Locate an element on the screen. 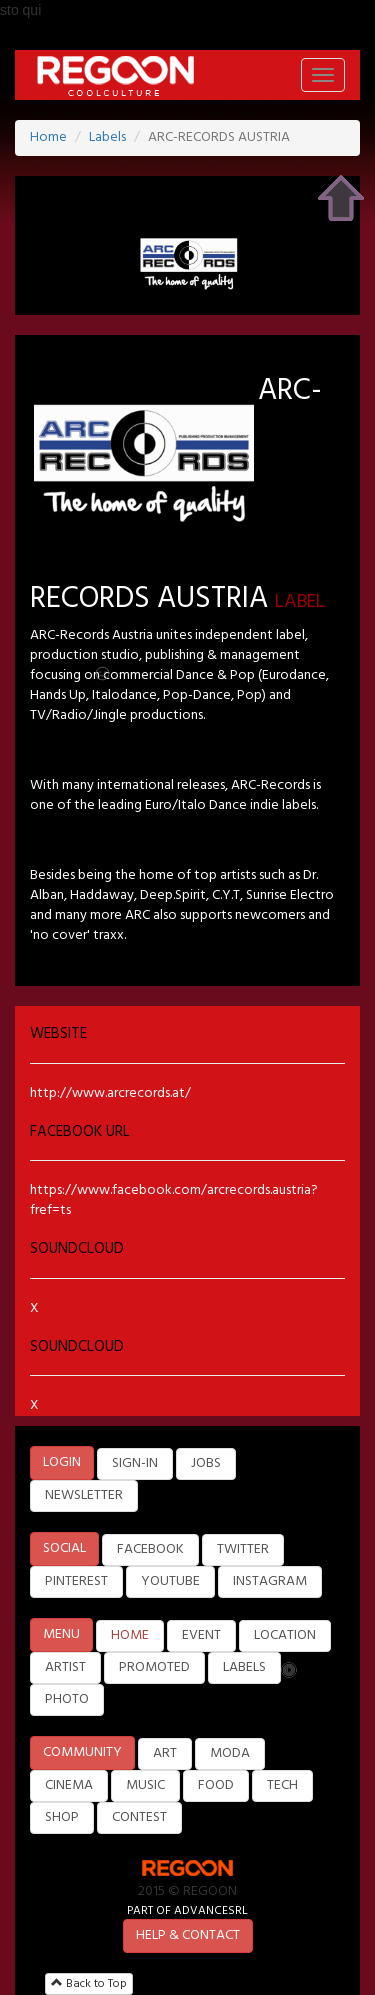 This screenshot has width=375, height=1995. tap to play media is located at coordinates (289, 1670).